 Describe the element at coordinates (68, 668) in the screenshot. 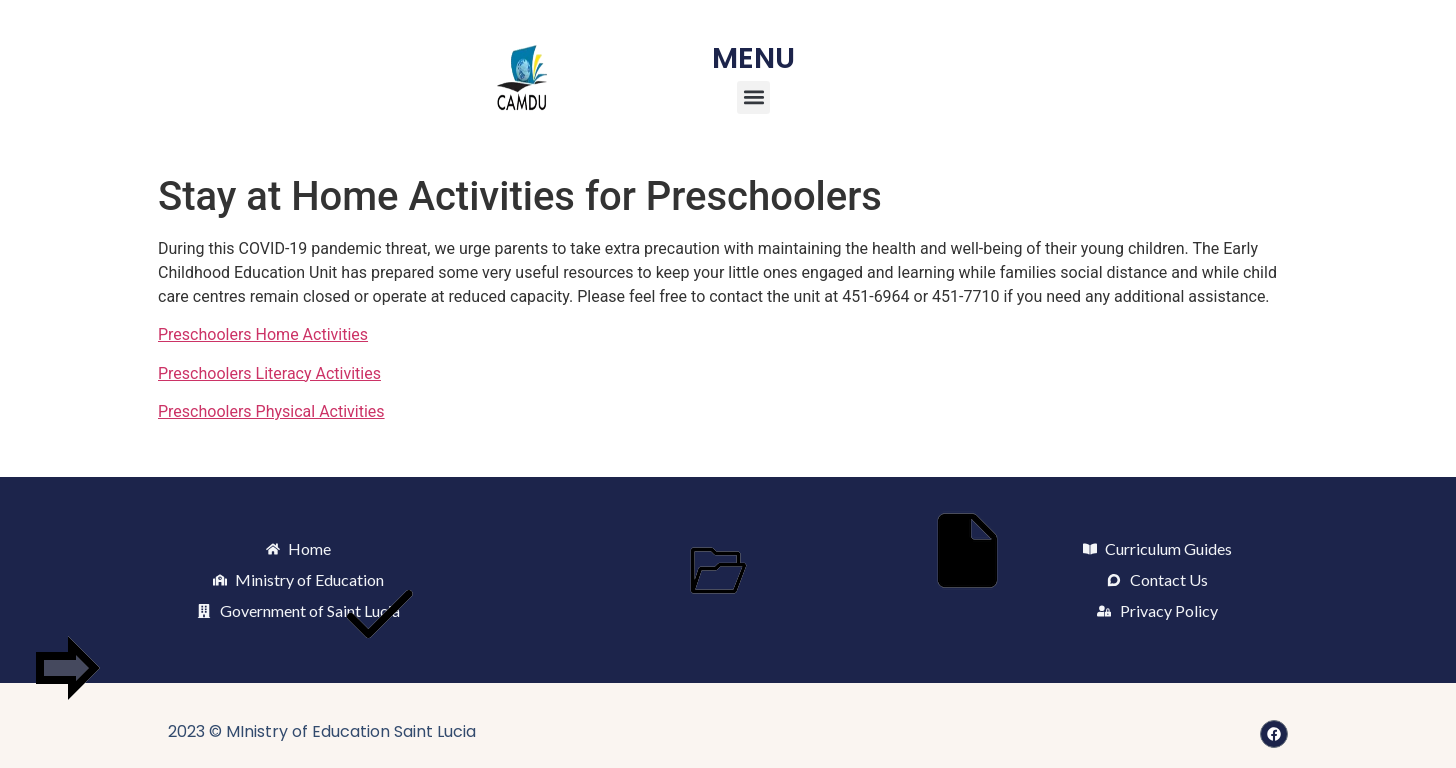

I see `forward an email or message` at that location.